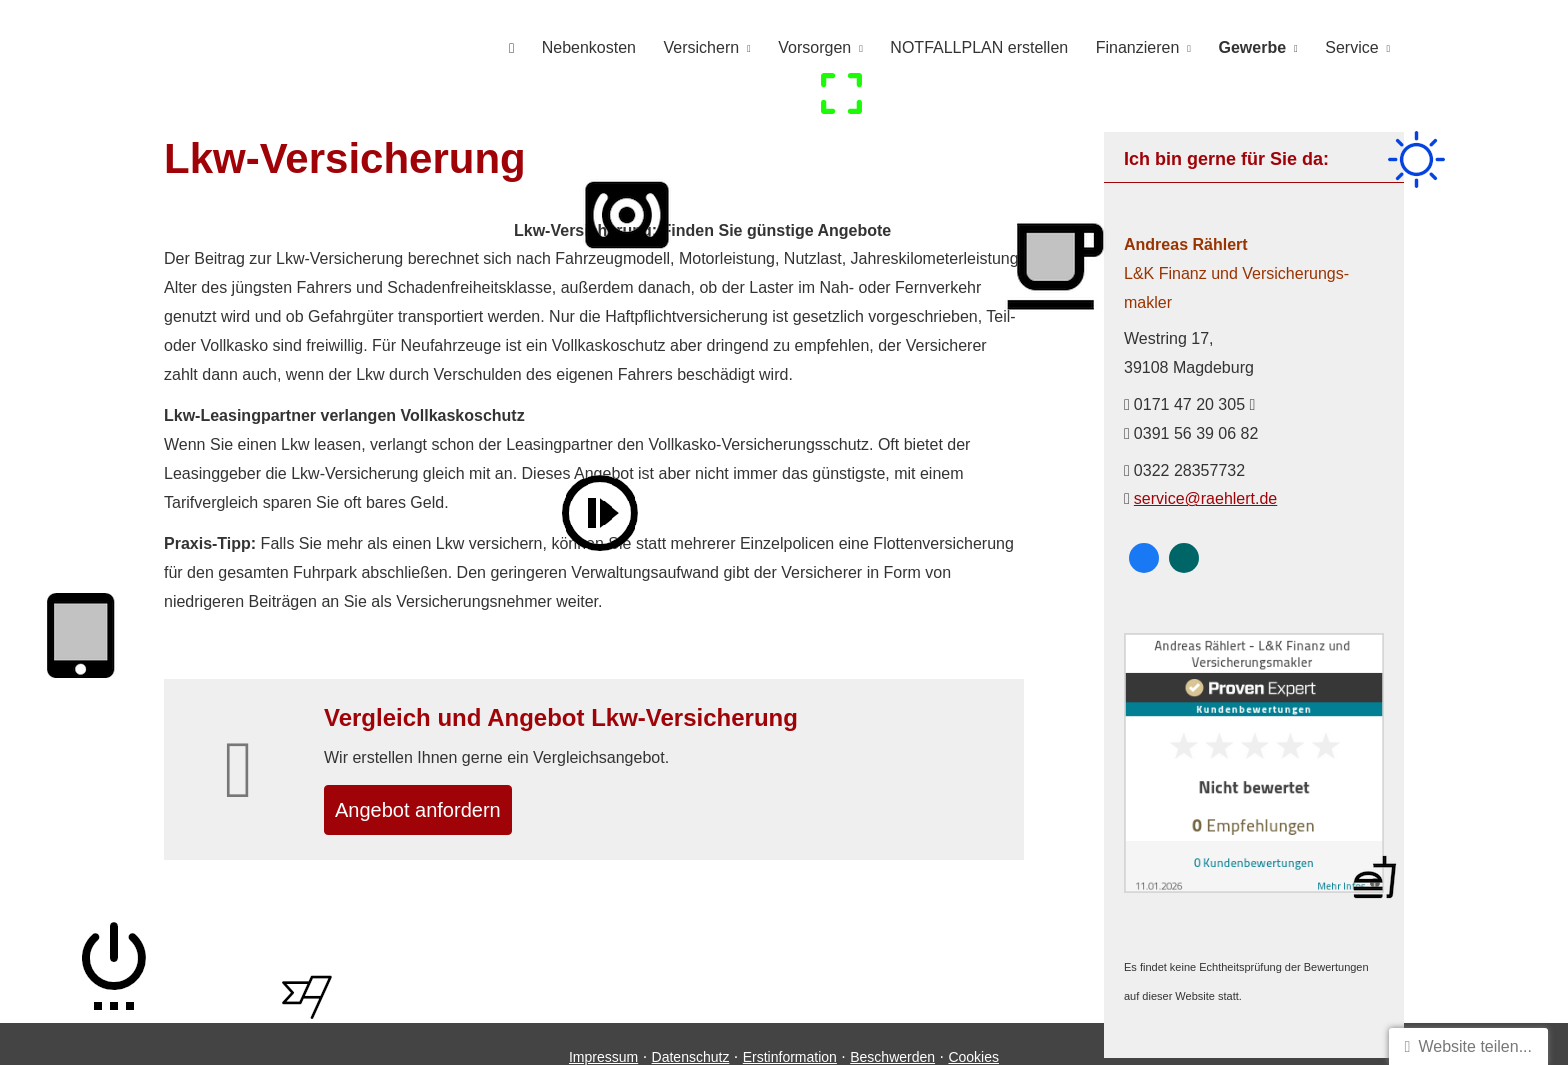 The image size is (1568, 1065). I want to click on skip to next track or media item, so click(600, 513).